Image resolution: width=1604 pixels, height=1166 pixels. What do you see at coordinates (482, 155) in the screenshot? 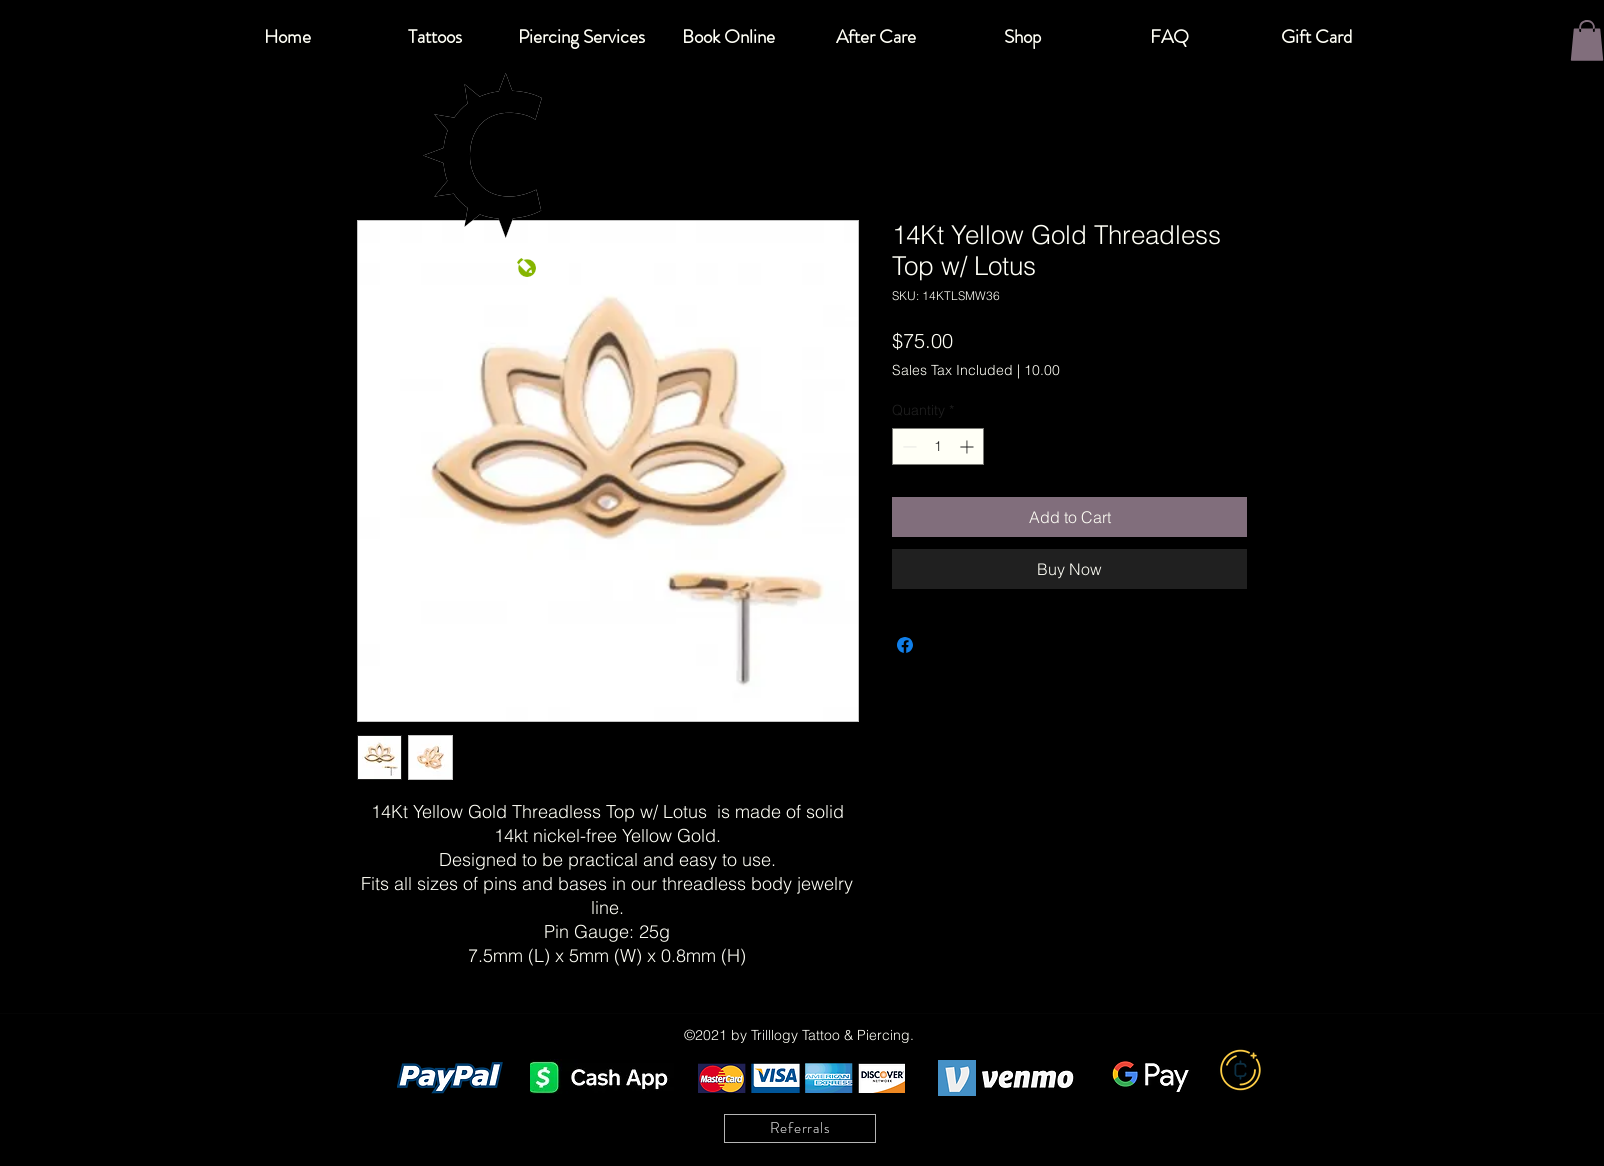
I see `open stencyl game development software` at bounding box center [482, 155].